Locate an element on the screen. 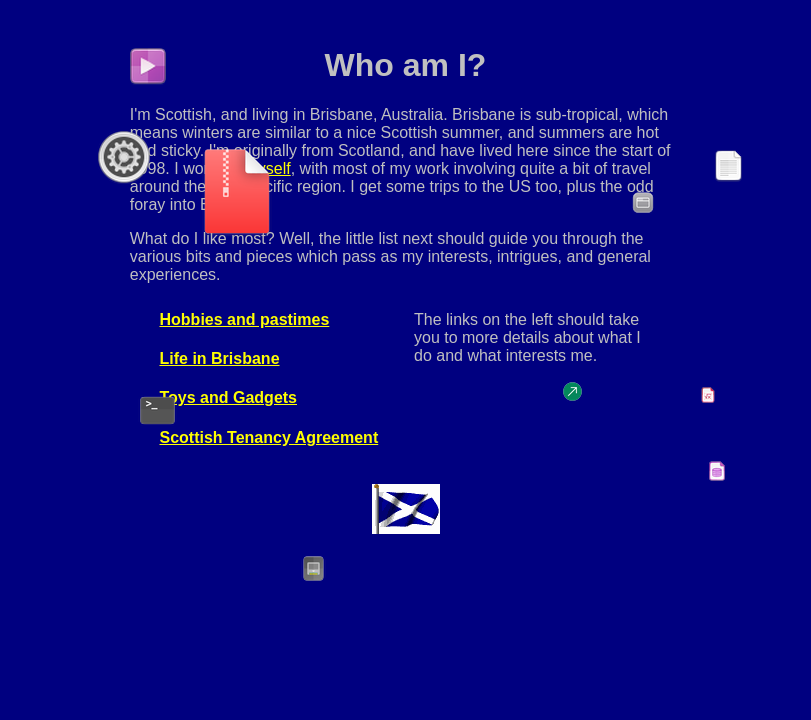  open a text document is located at coordinates (728, 165).